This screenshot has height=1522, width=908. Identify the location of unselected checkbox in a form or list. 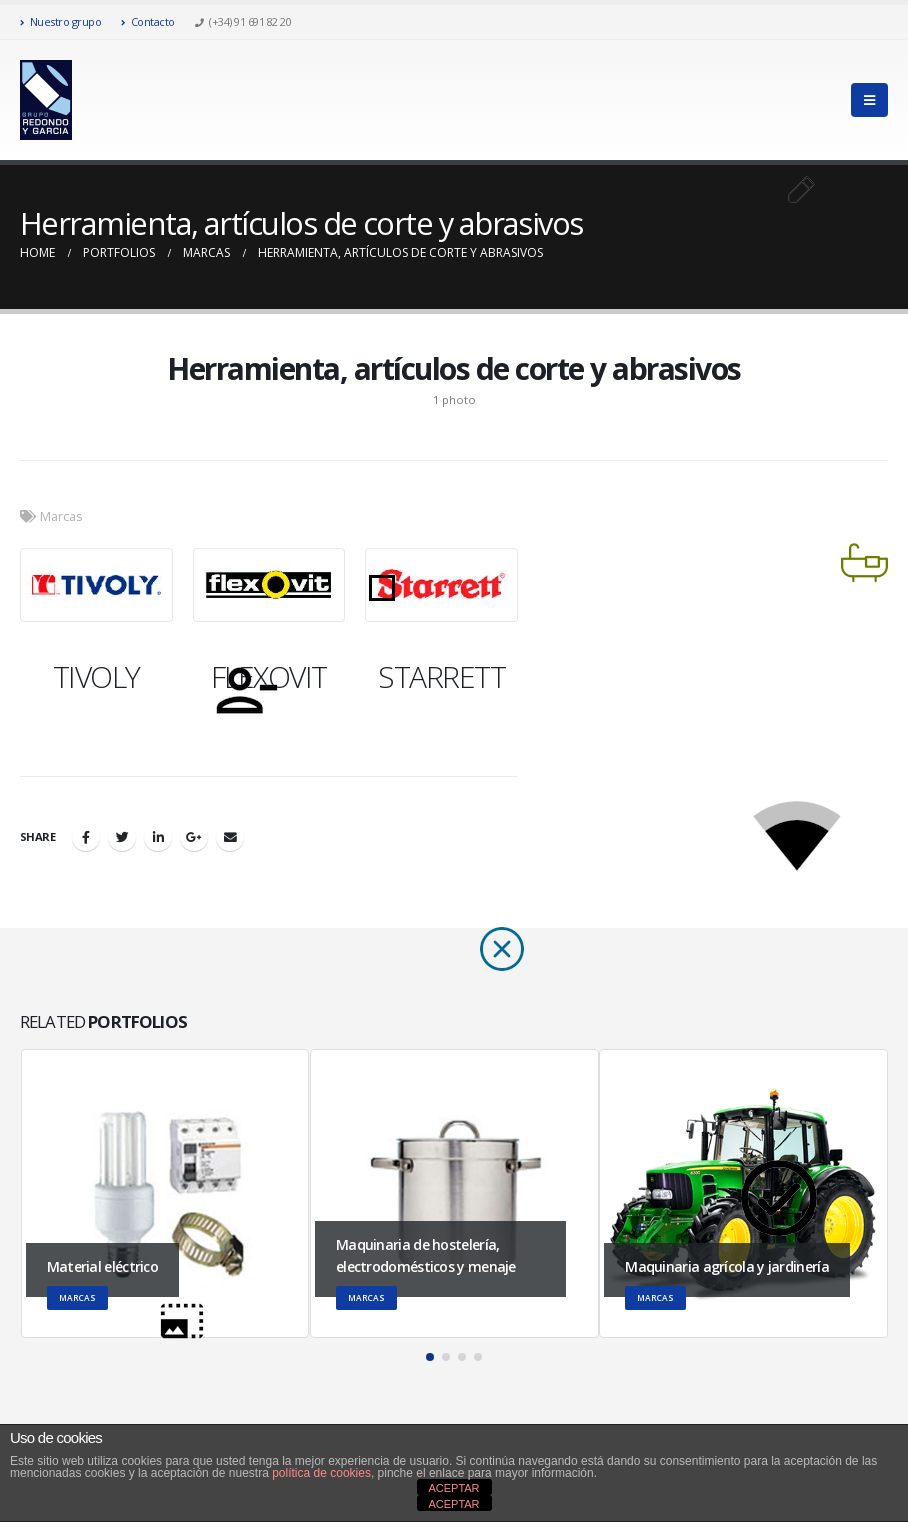
(382, 588).